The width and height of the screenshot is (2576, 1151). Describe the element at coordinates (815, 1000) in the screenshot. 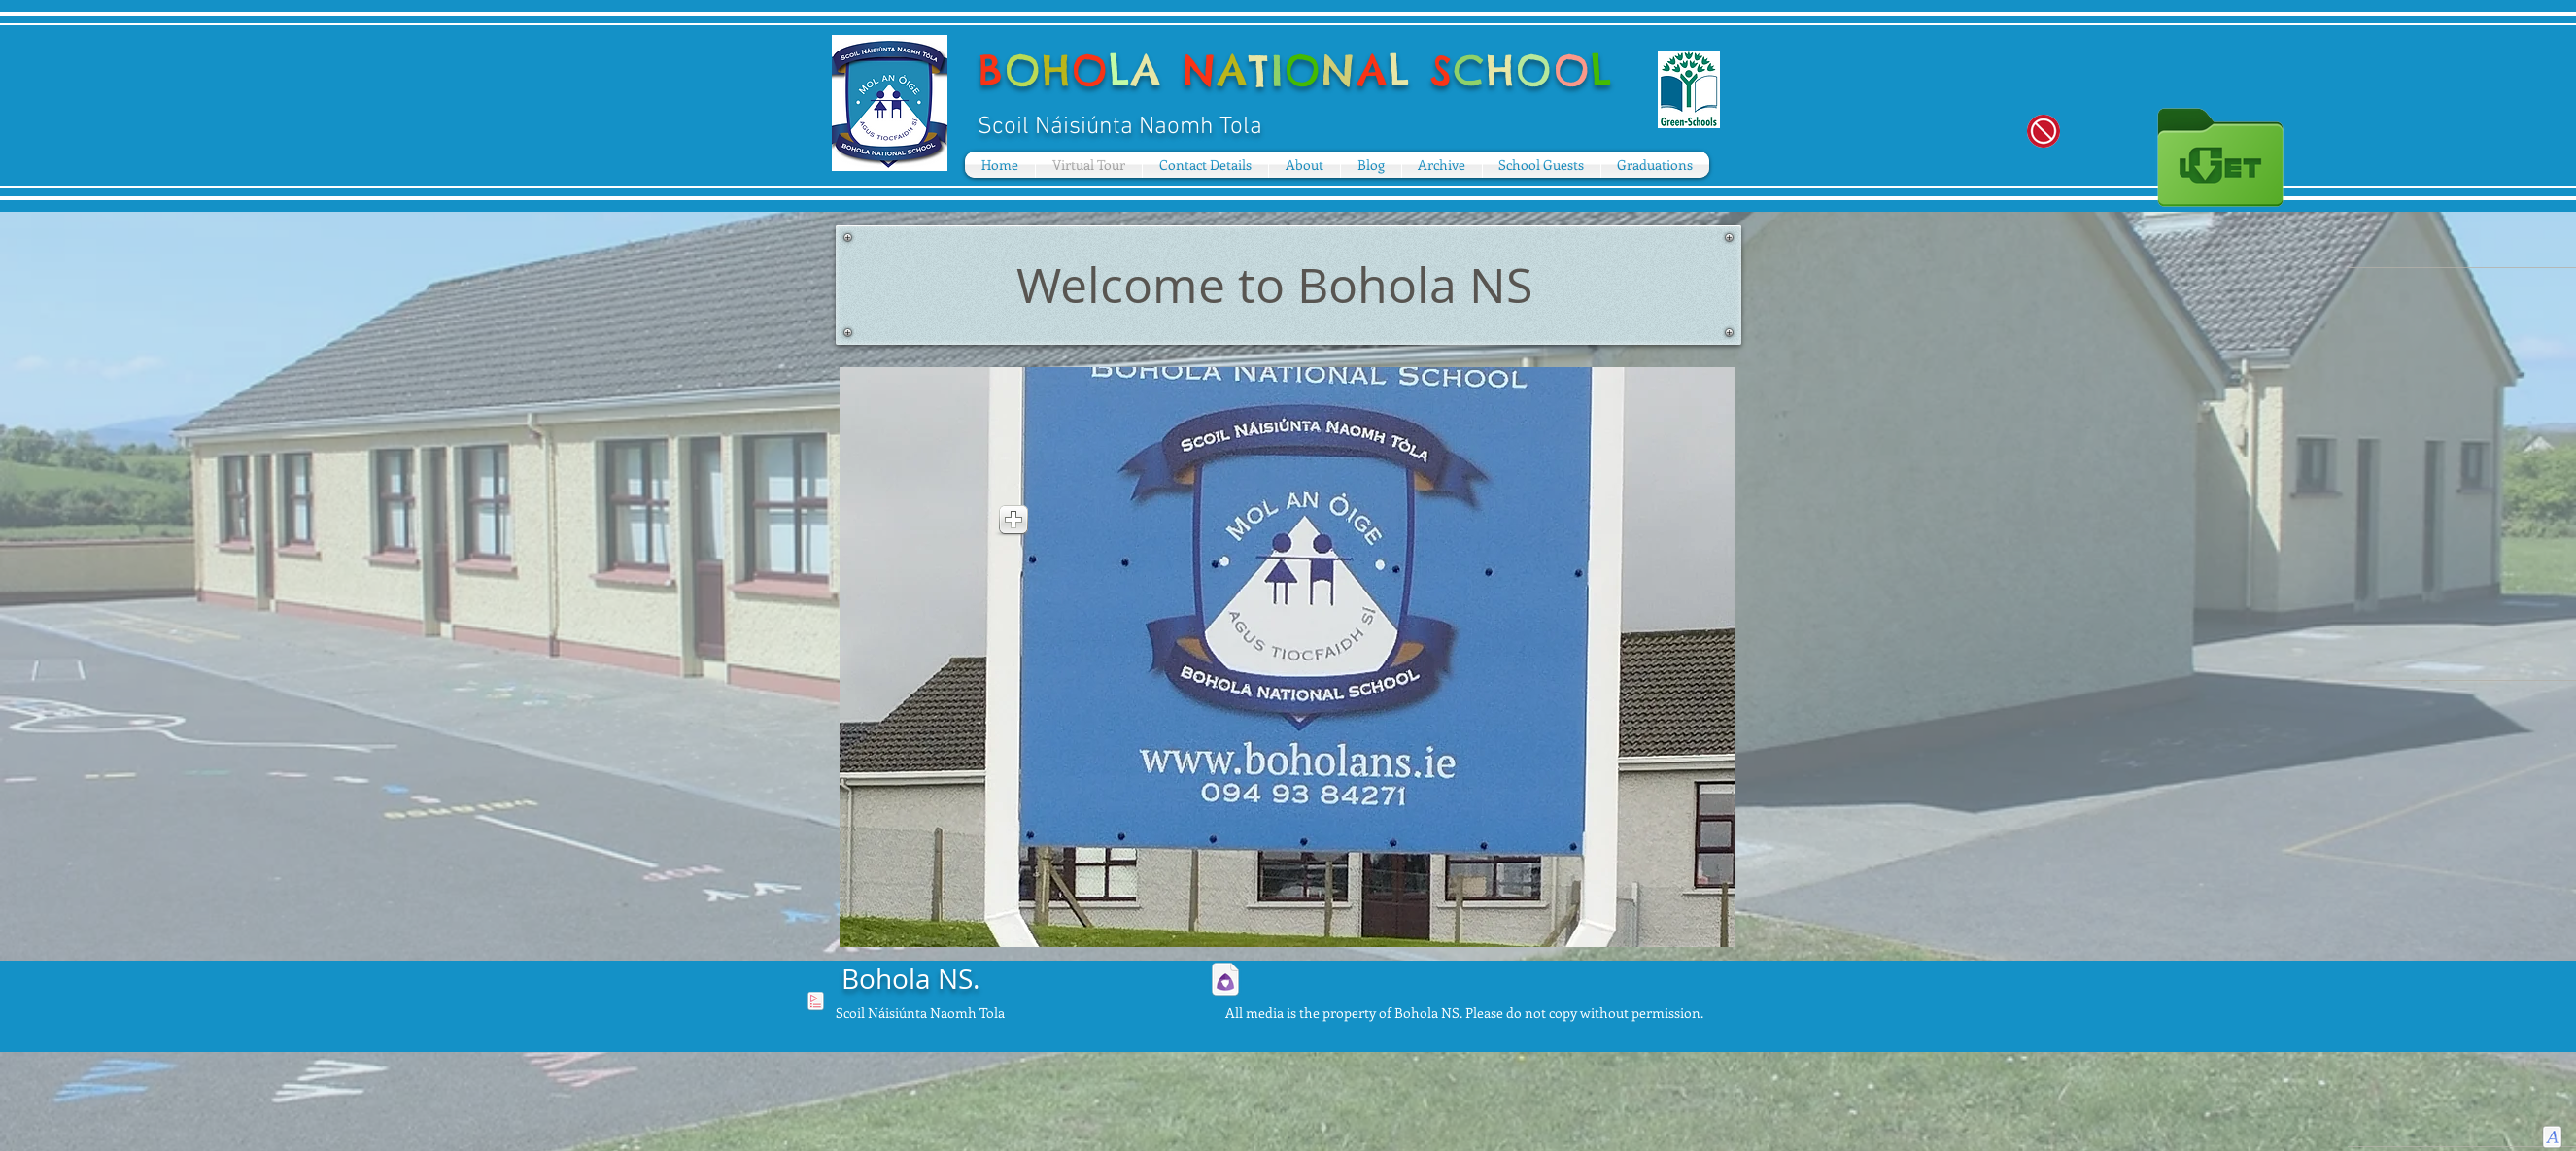

I see `audio playlist file` at that location.